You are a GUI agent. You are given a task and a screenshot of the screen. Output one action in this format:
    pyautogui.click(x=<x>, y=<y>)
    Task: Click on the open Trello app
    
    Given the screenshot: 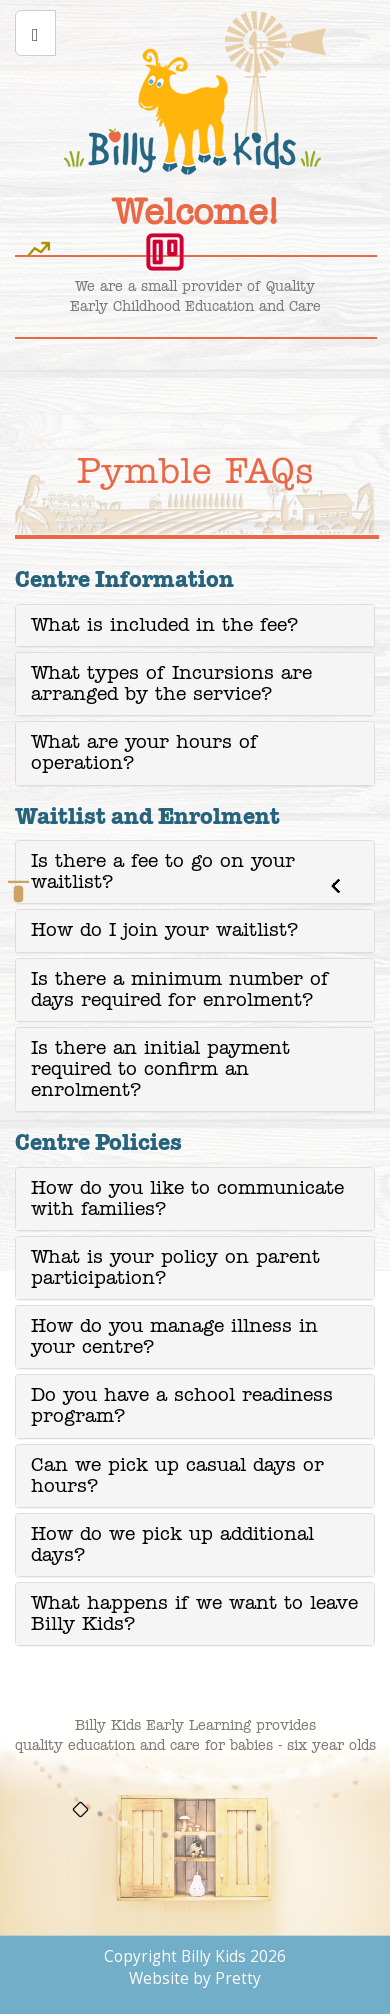 What is the action you would take?
    pyautogui.click(x=165, y=252)
    